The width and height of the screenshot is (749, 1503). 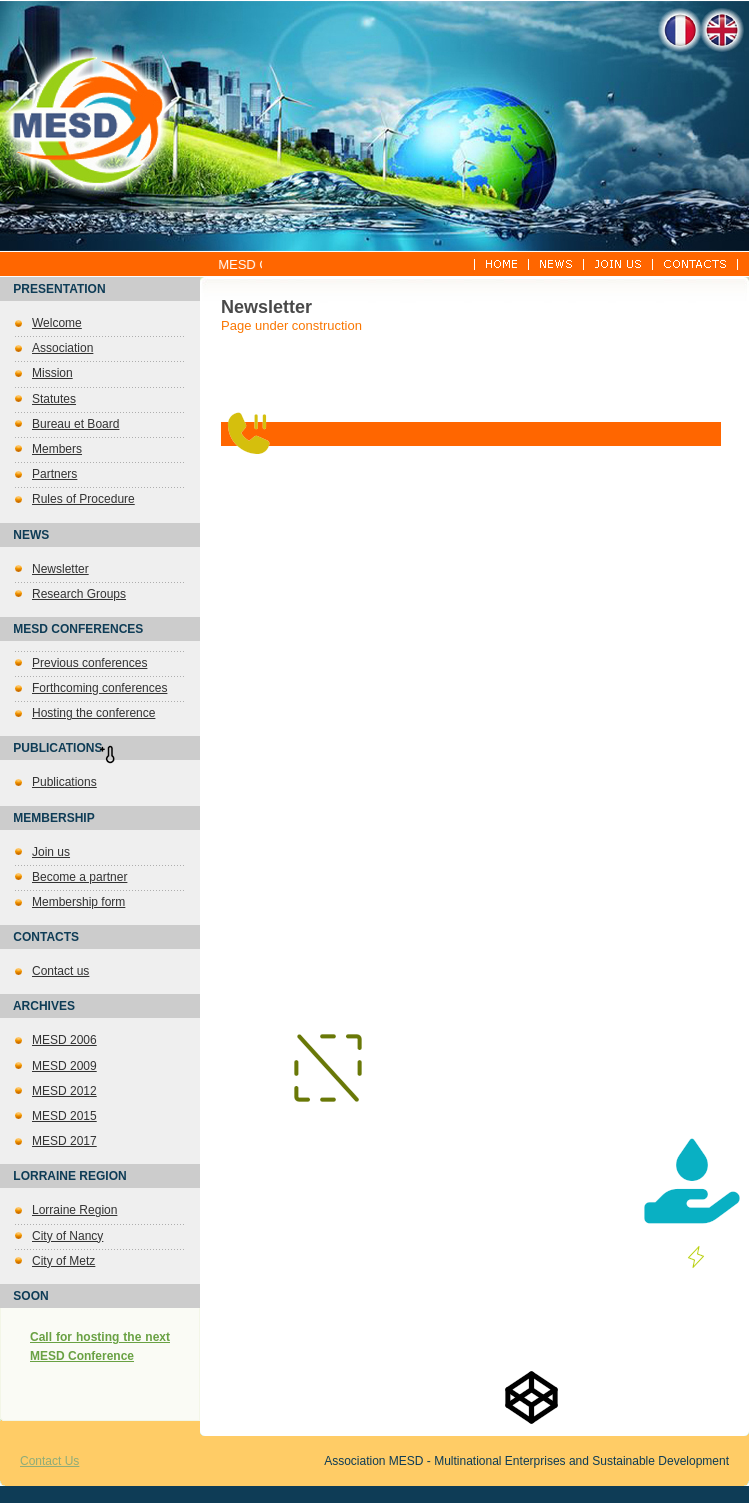 I want to click on indicates fast or instant action, so click(x=696, y=1257).